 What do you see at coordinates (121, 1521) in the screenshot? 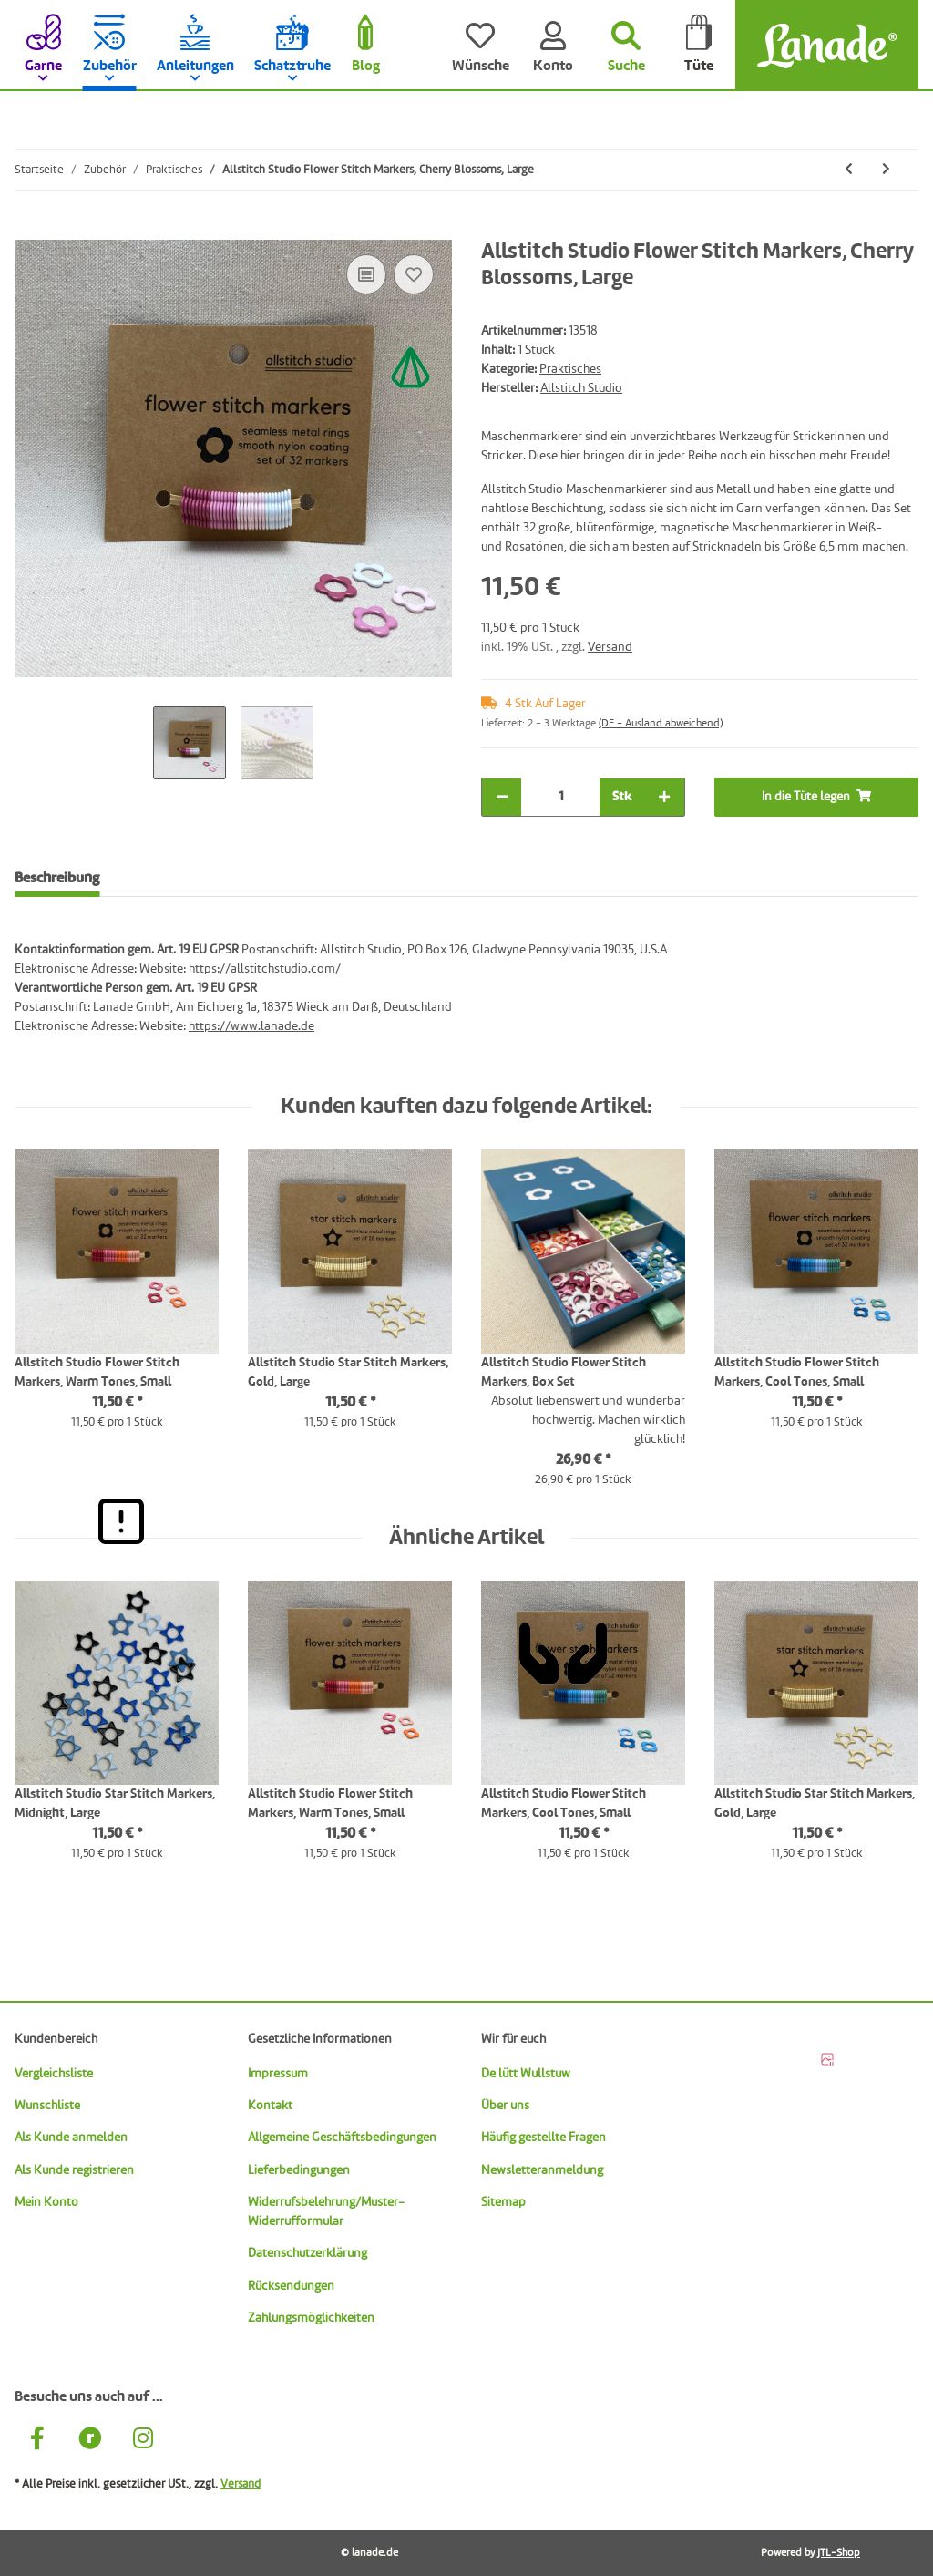
I see `indicates a warning or alert status` at bounding box center [121, 1521].